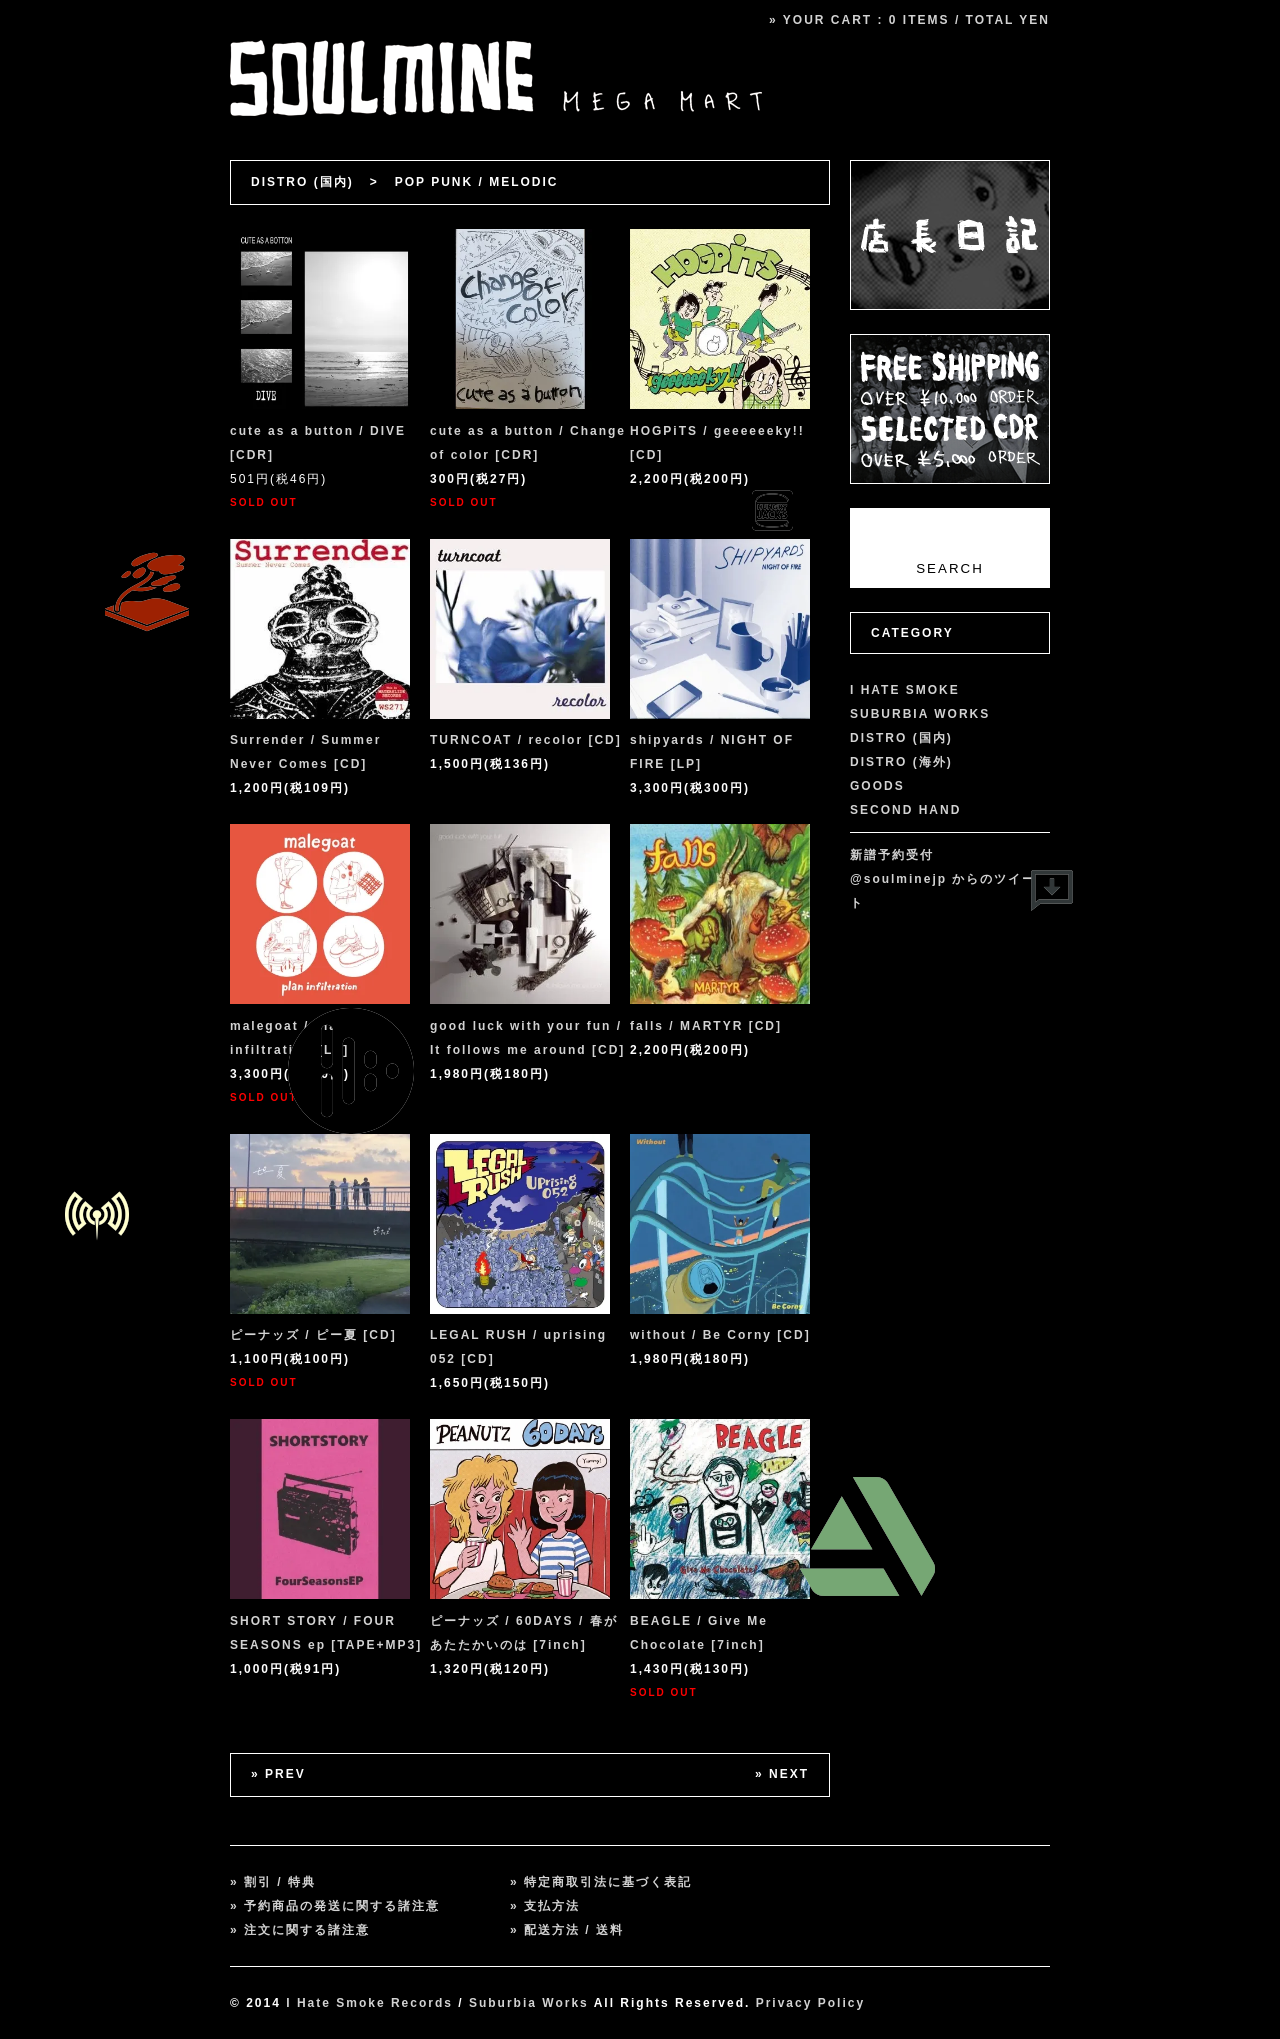 This screenshot has height=2039, width=1280. Describe the element at coordinates (772, 510) in the screenshot. I see `open the Hungry Jack's app` at that location.